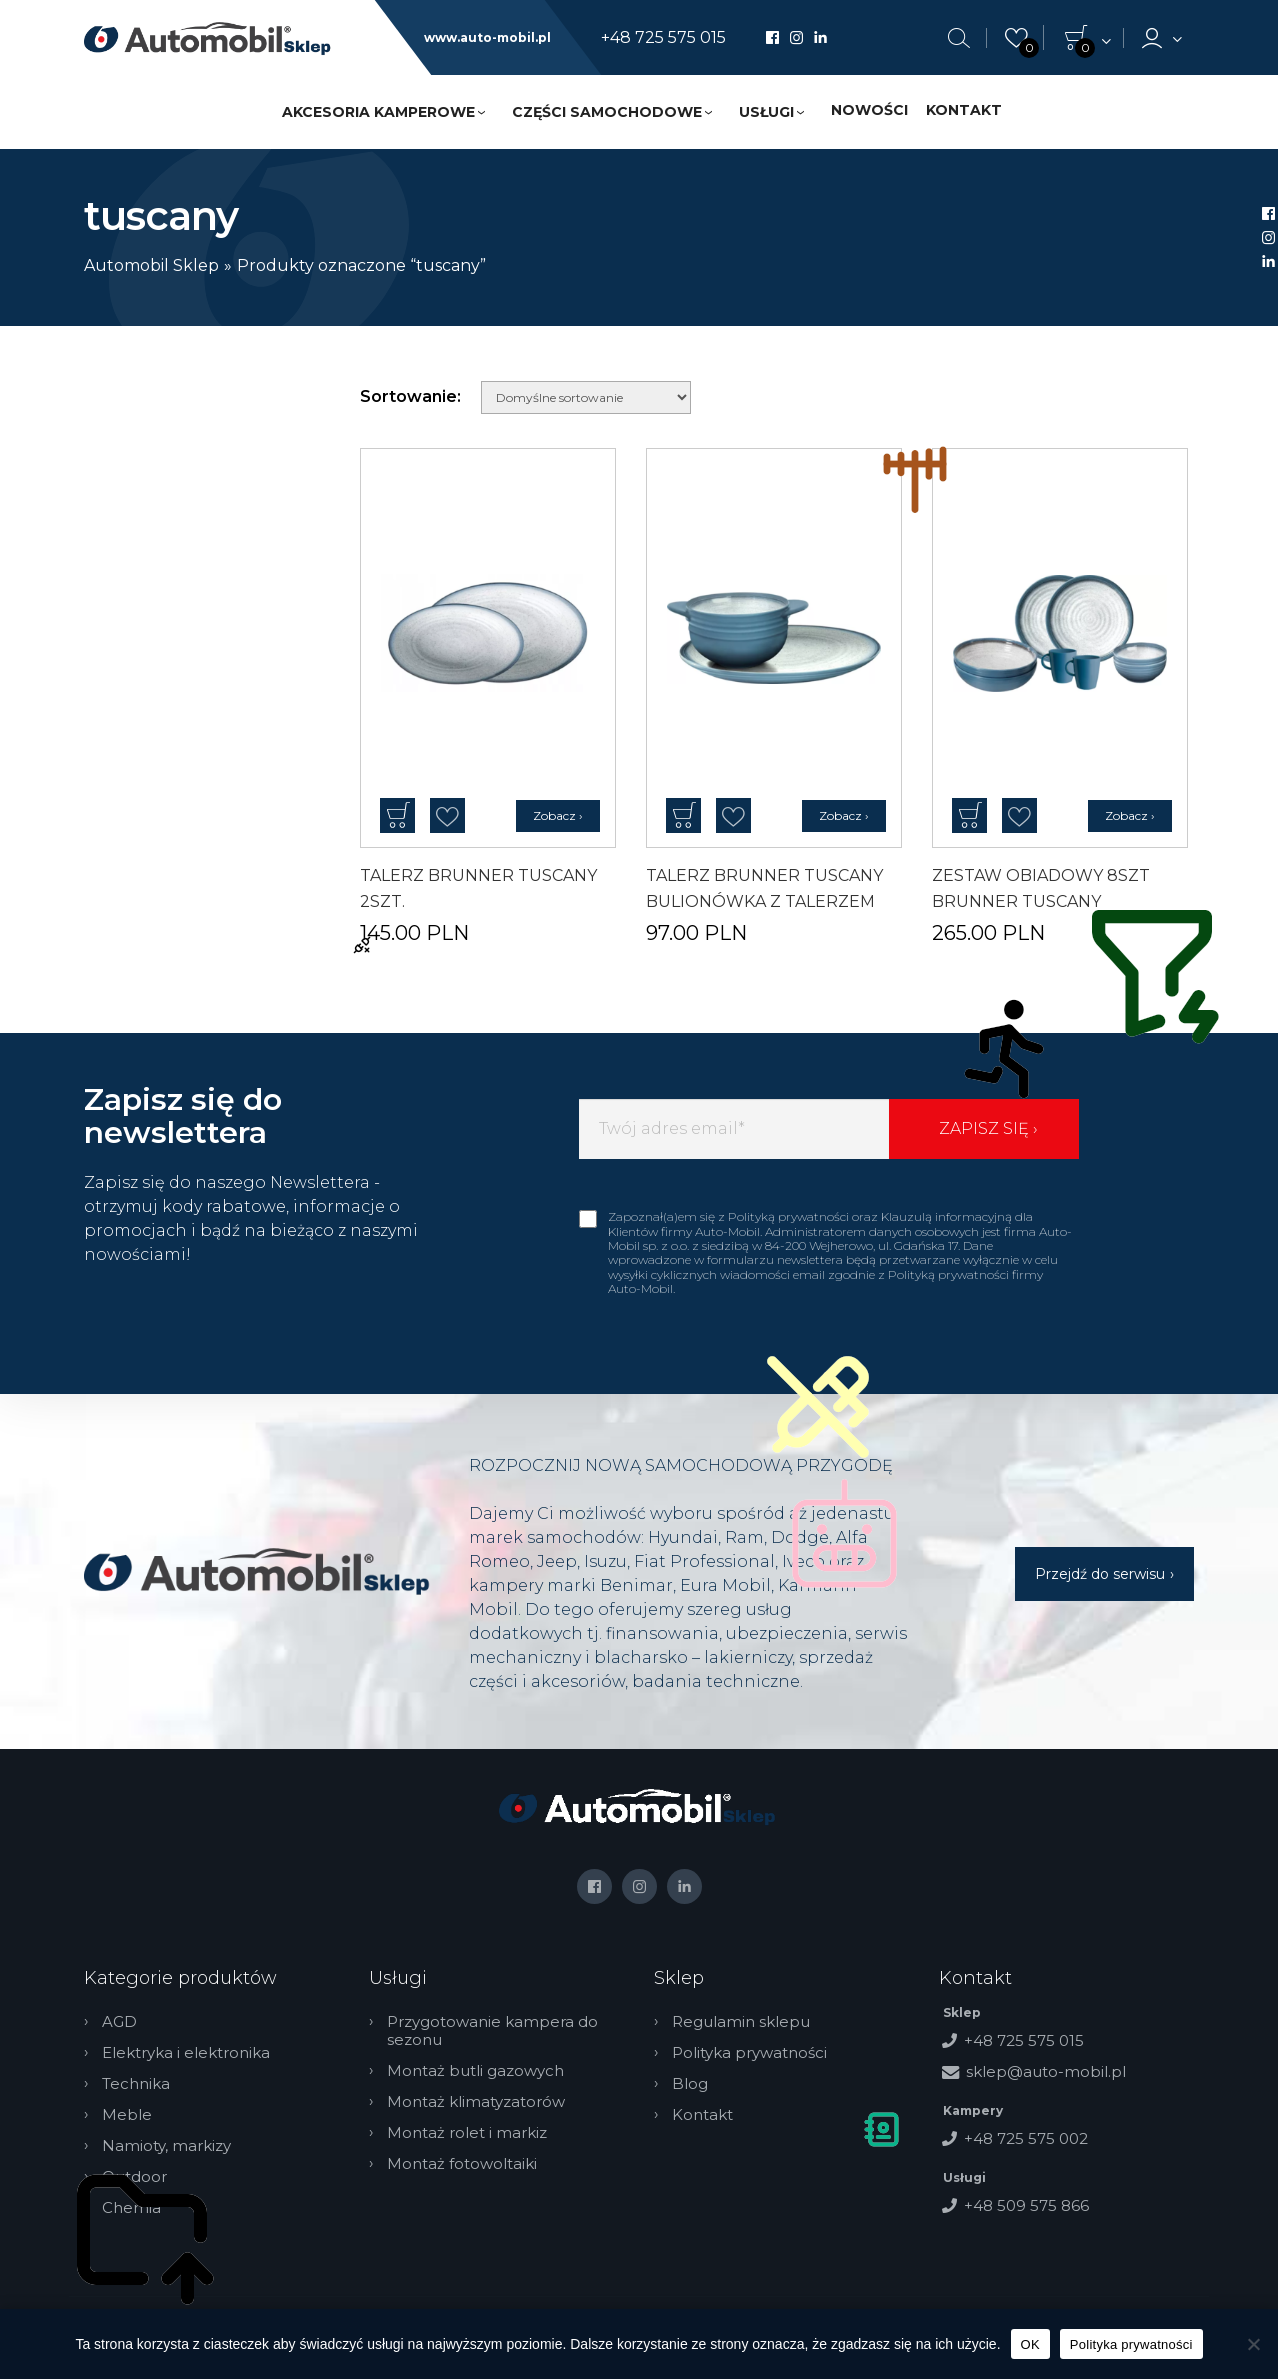 The width and height of the screenshot is (1278, 2379). Describe the element at coordinates (142, 2233) in the screenshot. I see `upload file to folder` at that location.